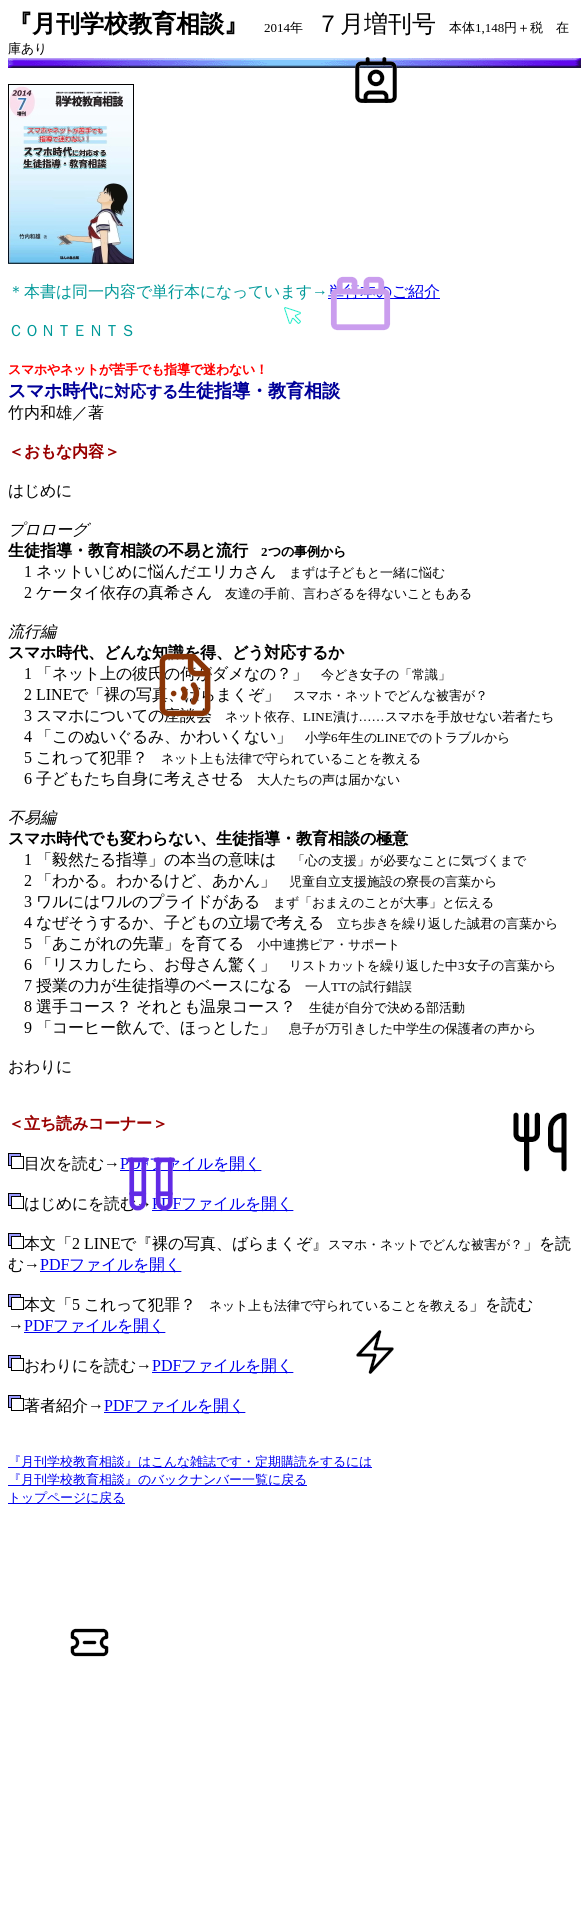  I want to click on browse restaurants or dining options, so click(540, 1142).